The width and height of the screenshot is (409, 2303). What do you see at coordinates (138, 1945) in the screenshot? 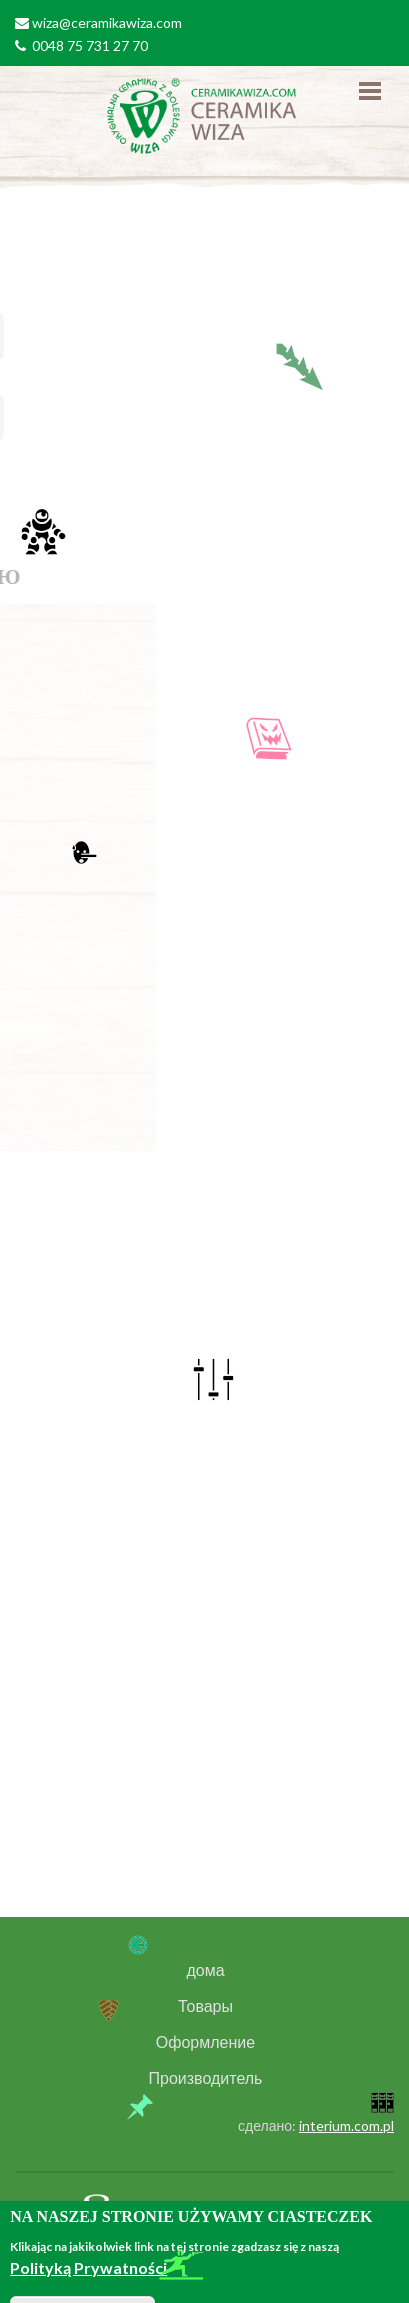
I see `loading or processing indicator` at bounding box center [138, 1945].